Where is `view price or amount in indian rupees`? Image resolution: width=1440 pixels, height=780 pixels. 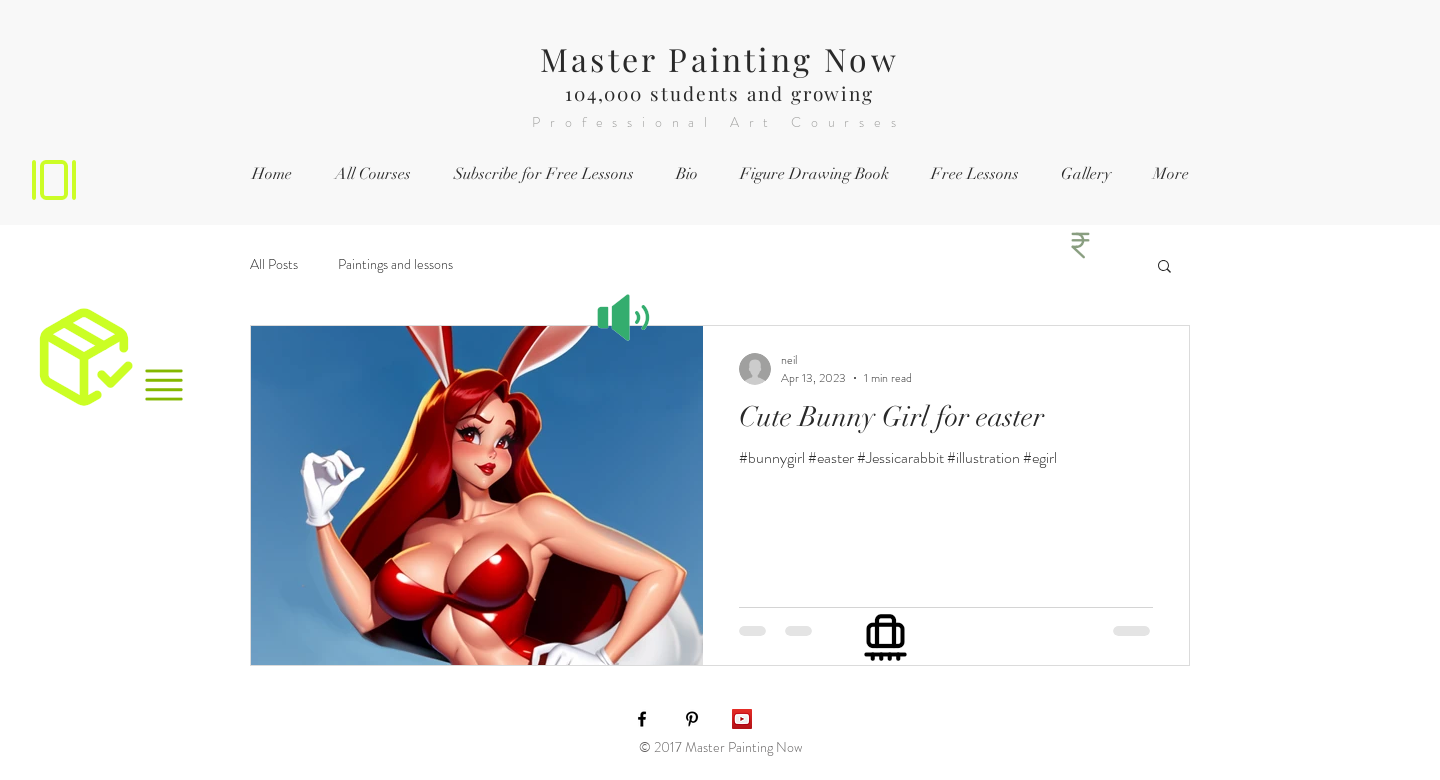
view price or amount in indian rupees is located at coordinates (1080, 245).